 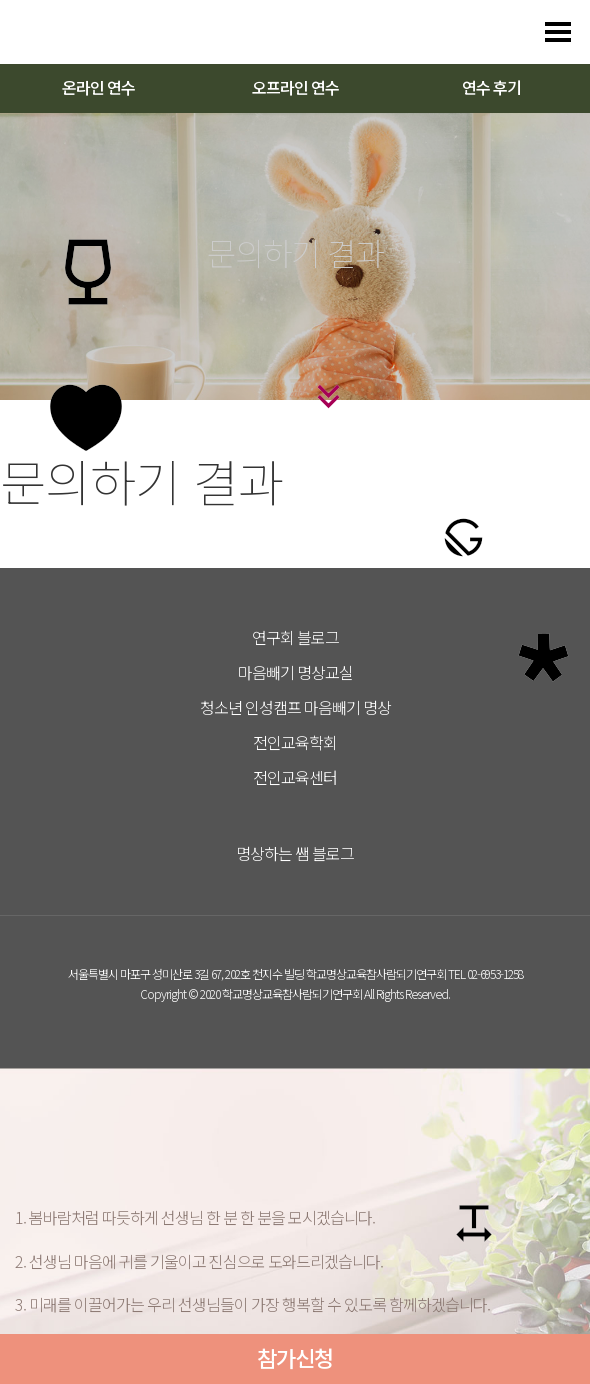 What do you see at coordinates (88, 272) in the screenshot?
I see `browse wine or beverage menu` at bounding box center [88, 272].